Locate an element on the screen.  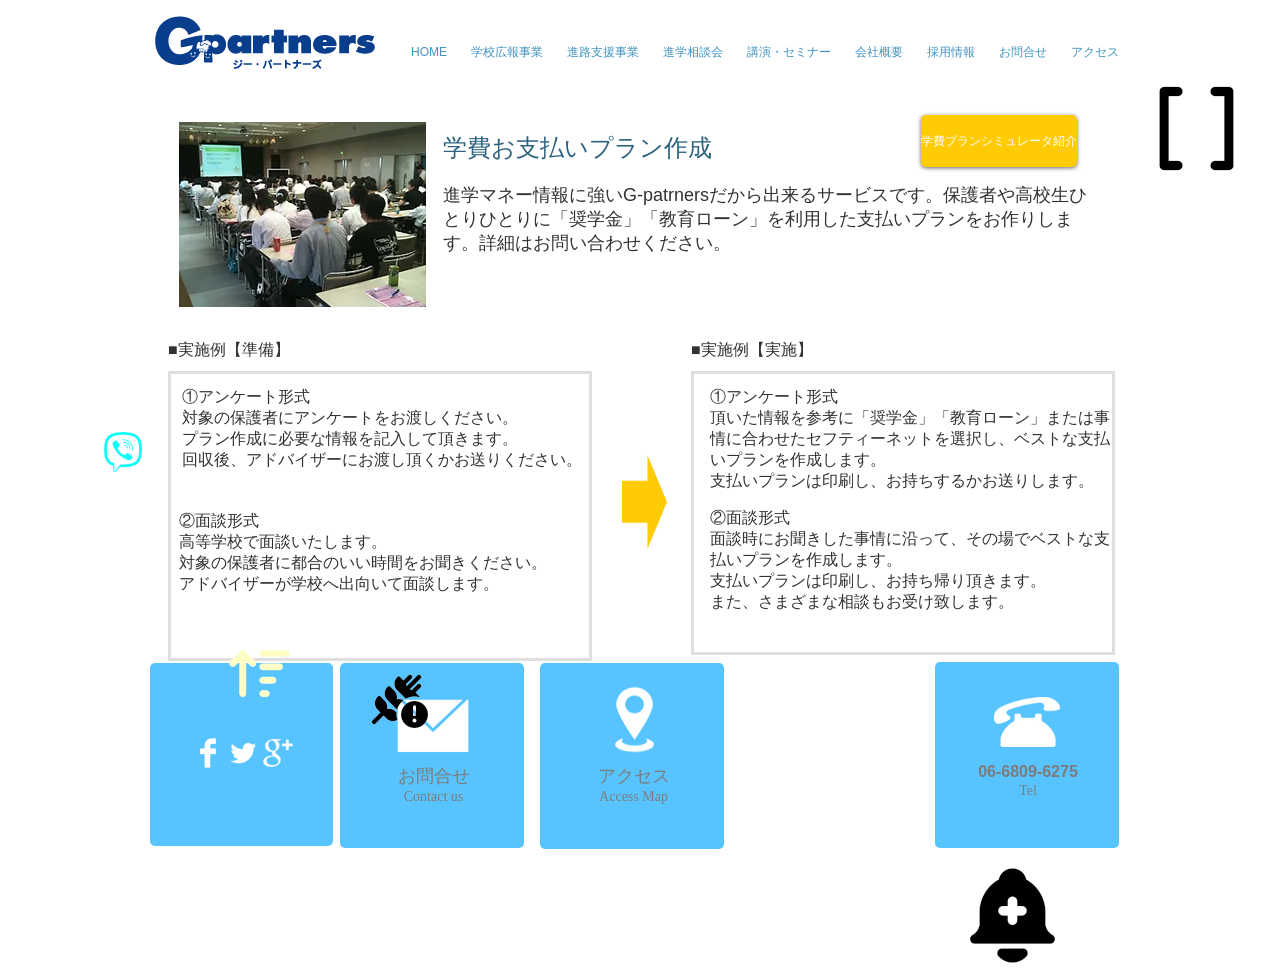
indicates a crop or grain alert is located at coordinates (398, 698).